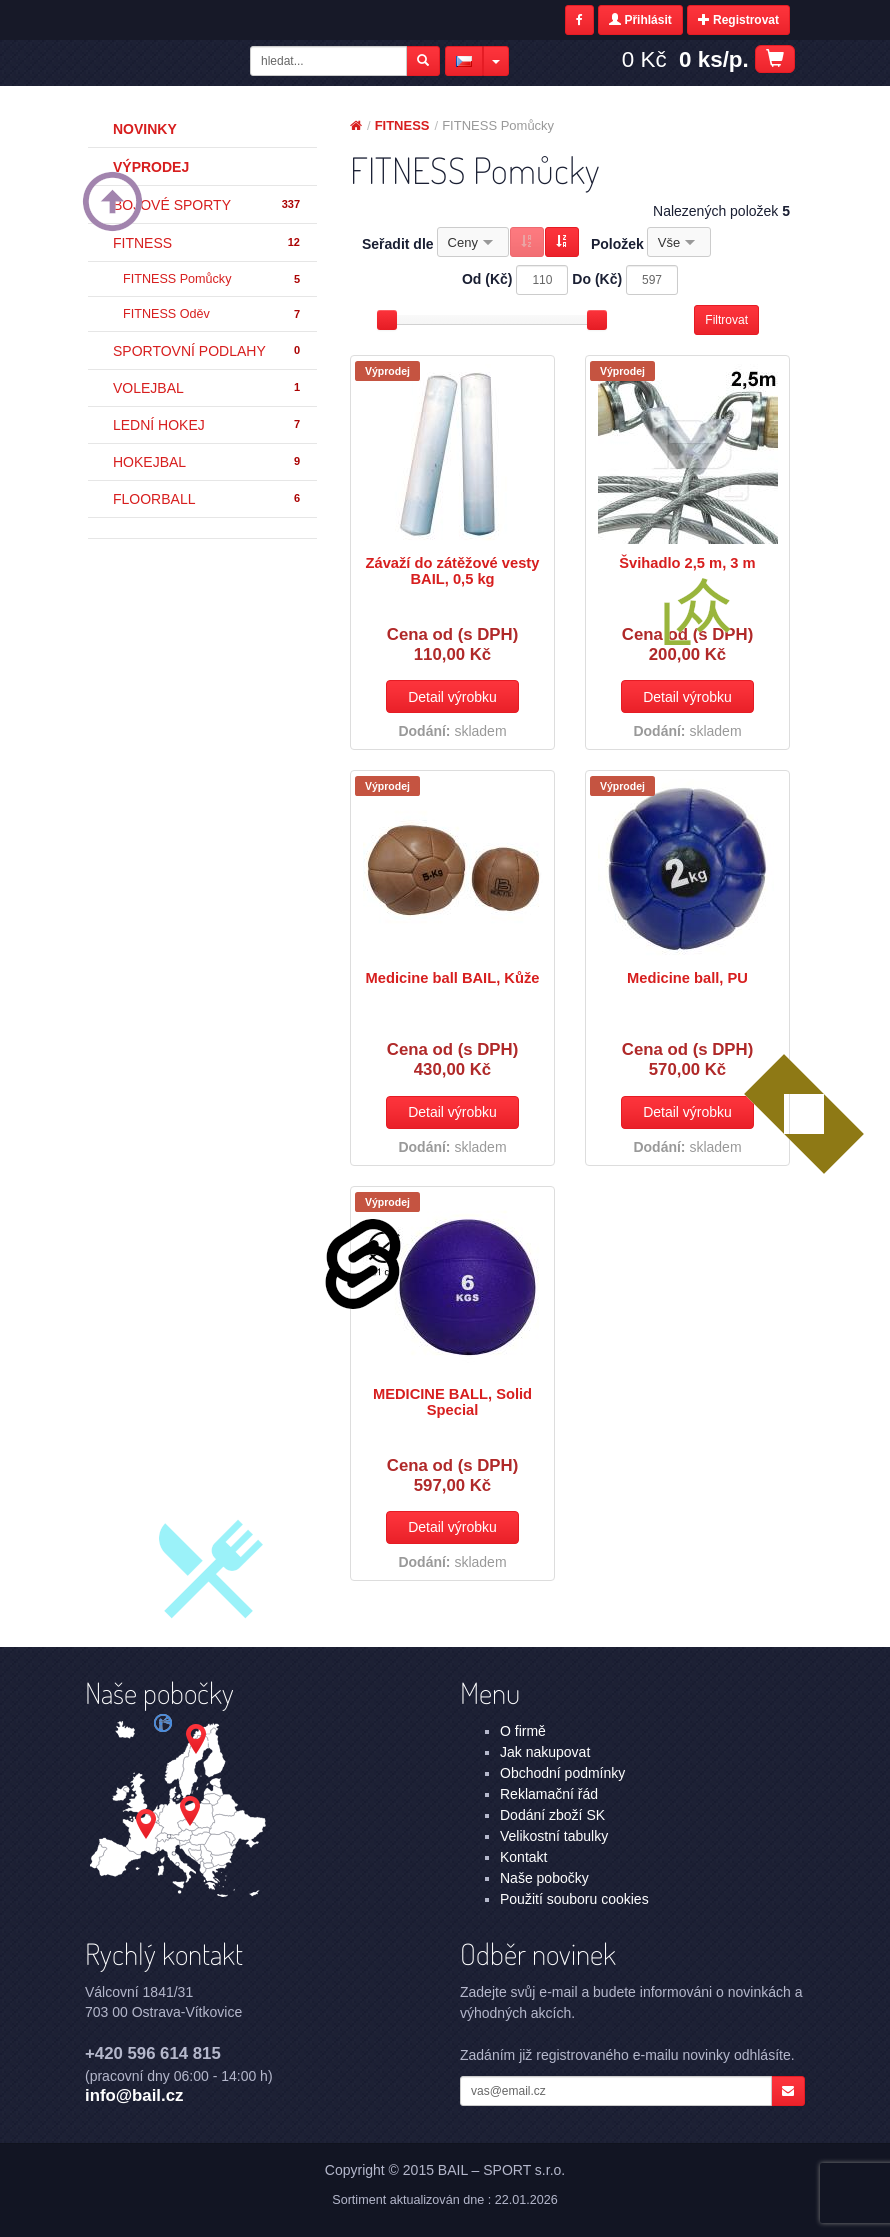 The image size is (890, 2237). What do you see at coordinates (211, 1569) in the screenshot?
I see `open the mealie recipe manager app` at bounding box center [211, 1569].